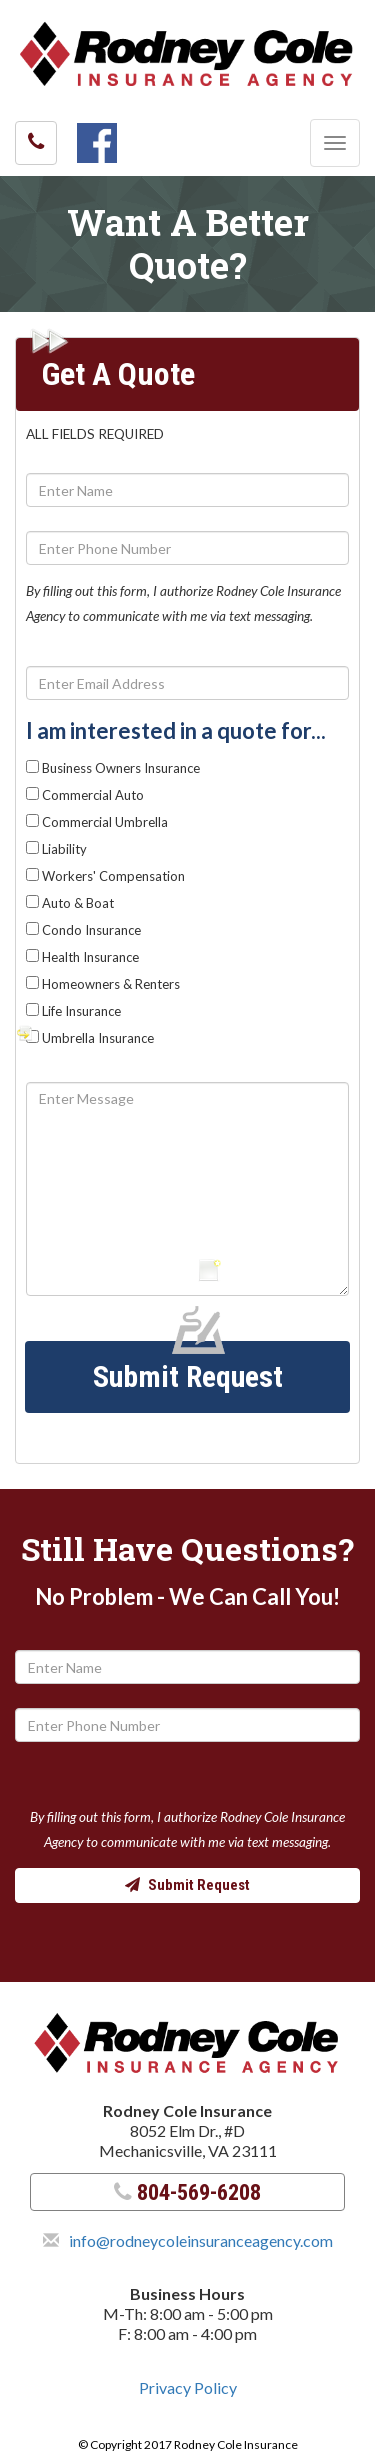 The height and width of the screenshot is (2461, 375). Describe the element at coordinates (210, 1270) in the screenshot. I see `create a new document` at that location.